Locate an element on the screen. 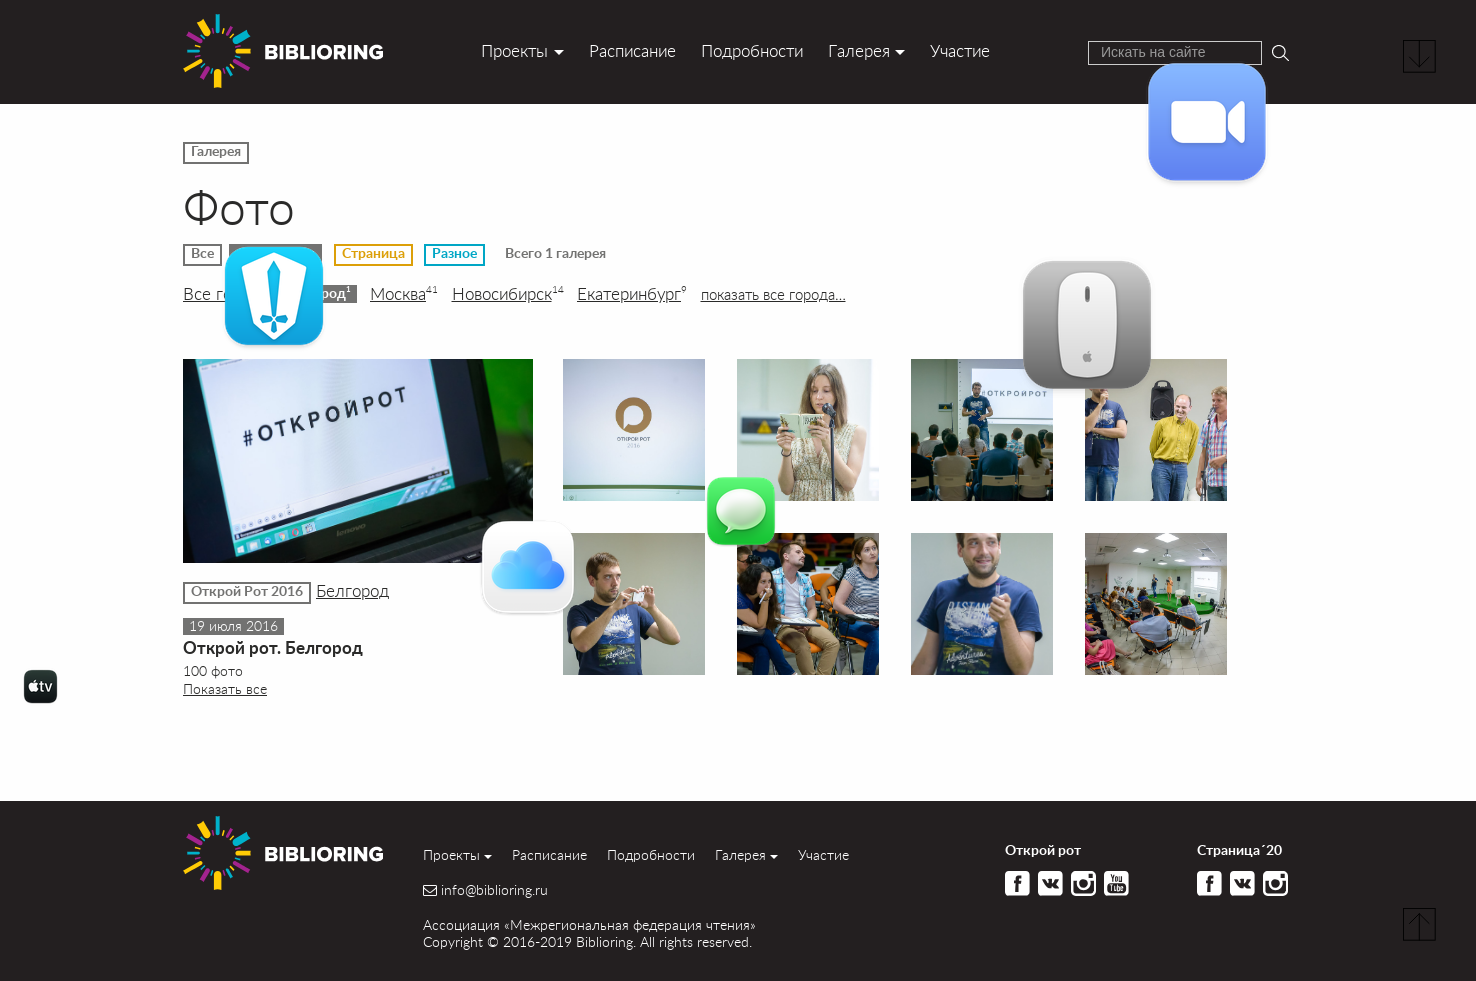 The width and height of the screenshot is (1476, 981). open mouse settings and preferences is located at coordinates (1087, 325).